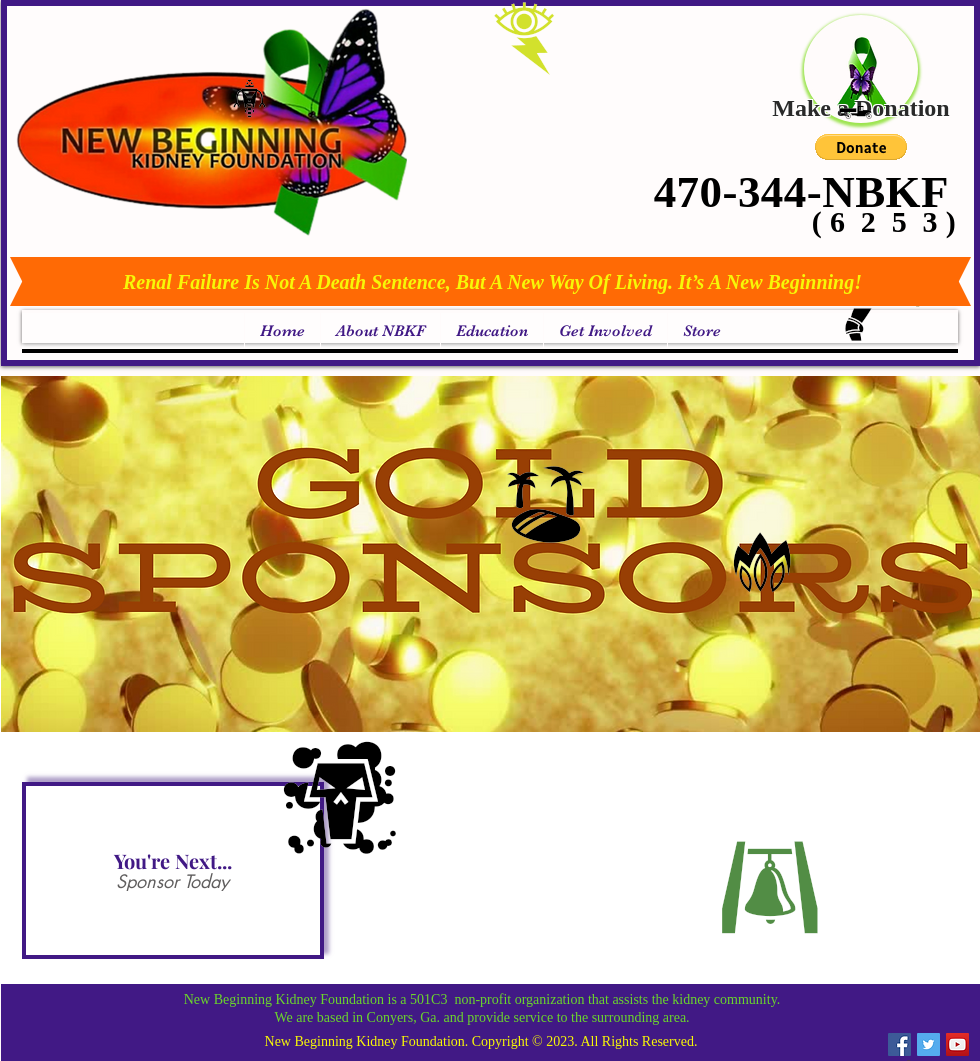 Image resolution: width=980 pixels, height=1061 pixels. I want to click on access pet-related features or settings, so click(762, 562).